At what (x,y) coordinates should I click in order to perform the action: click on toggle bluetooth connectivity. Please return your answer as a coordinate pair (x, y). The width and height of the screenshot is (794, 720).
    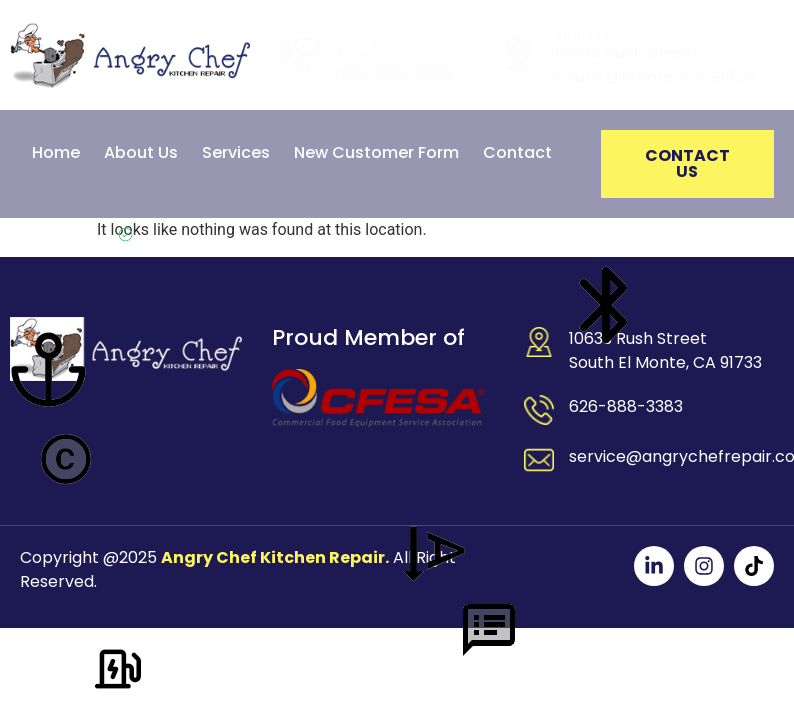
    Looking at the image, I should click on (606, 305).